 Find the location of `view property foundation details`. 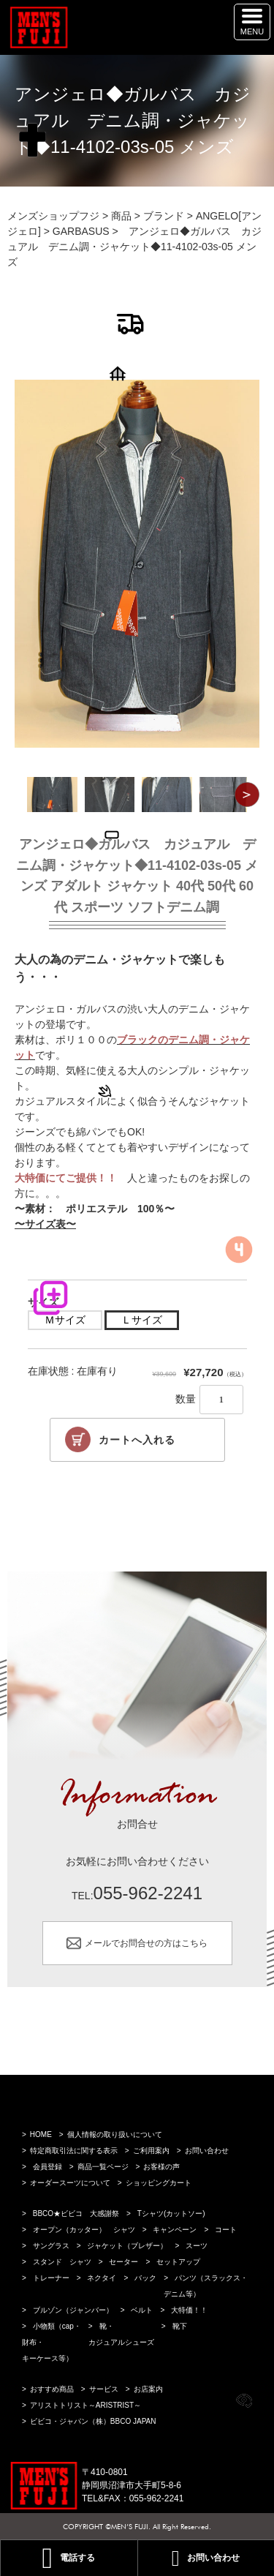

view property foundation details is located at coordinates (118, 374).